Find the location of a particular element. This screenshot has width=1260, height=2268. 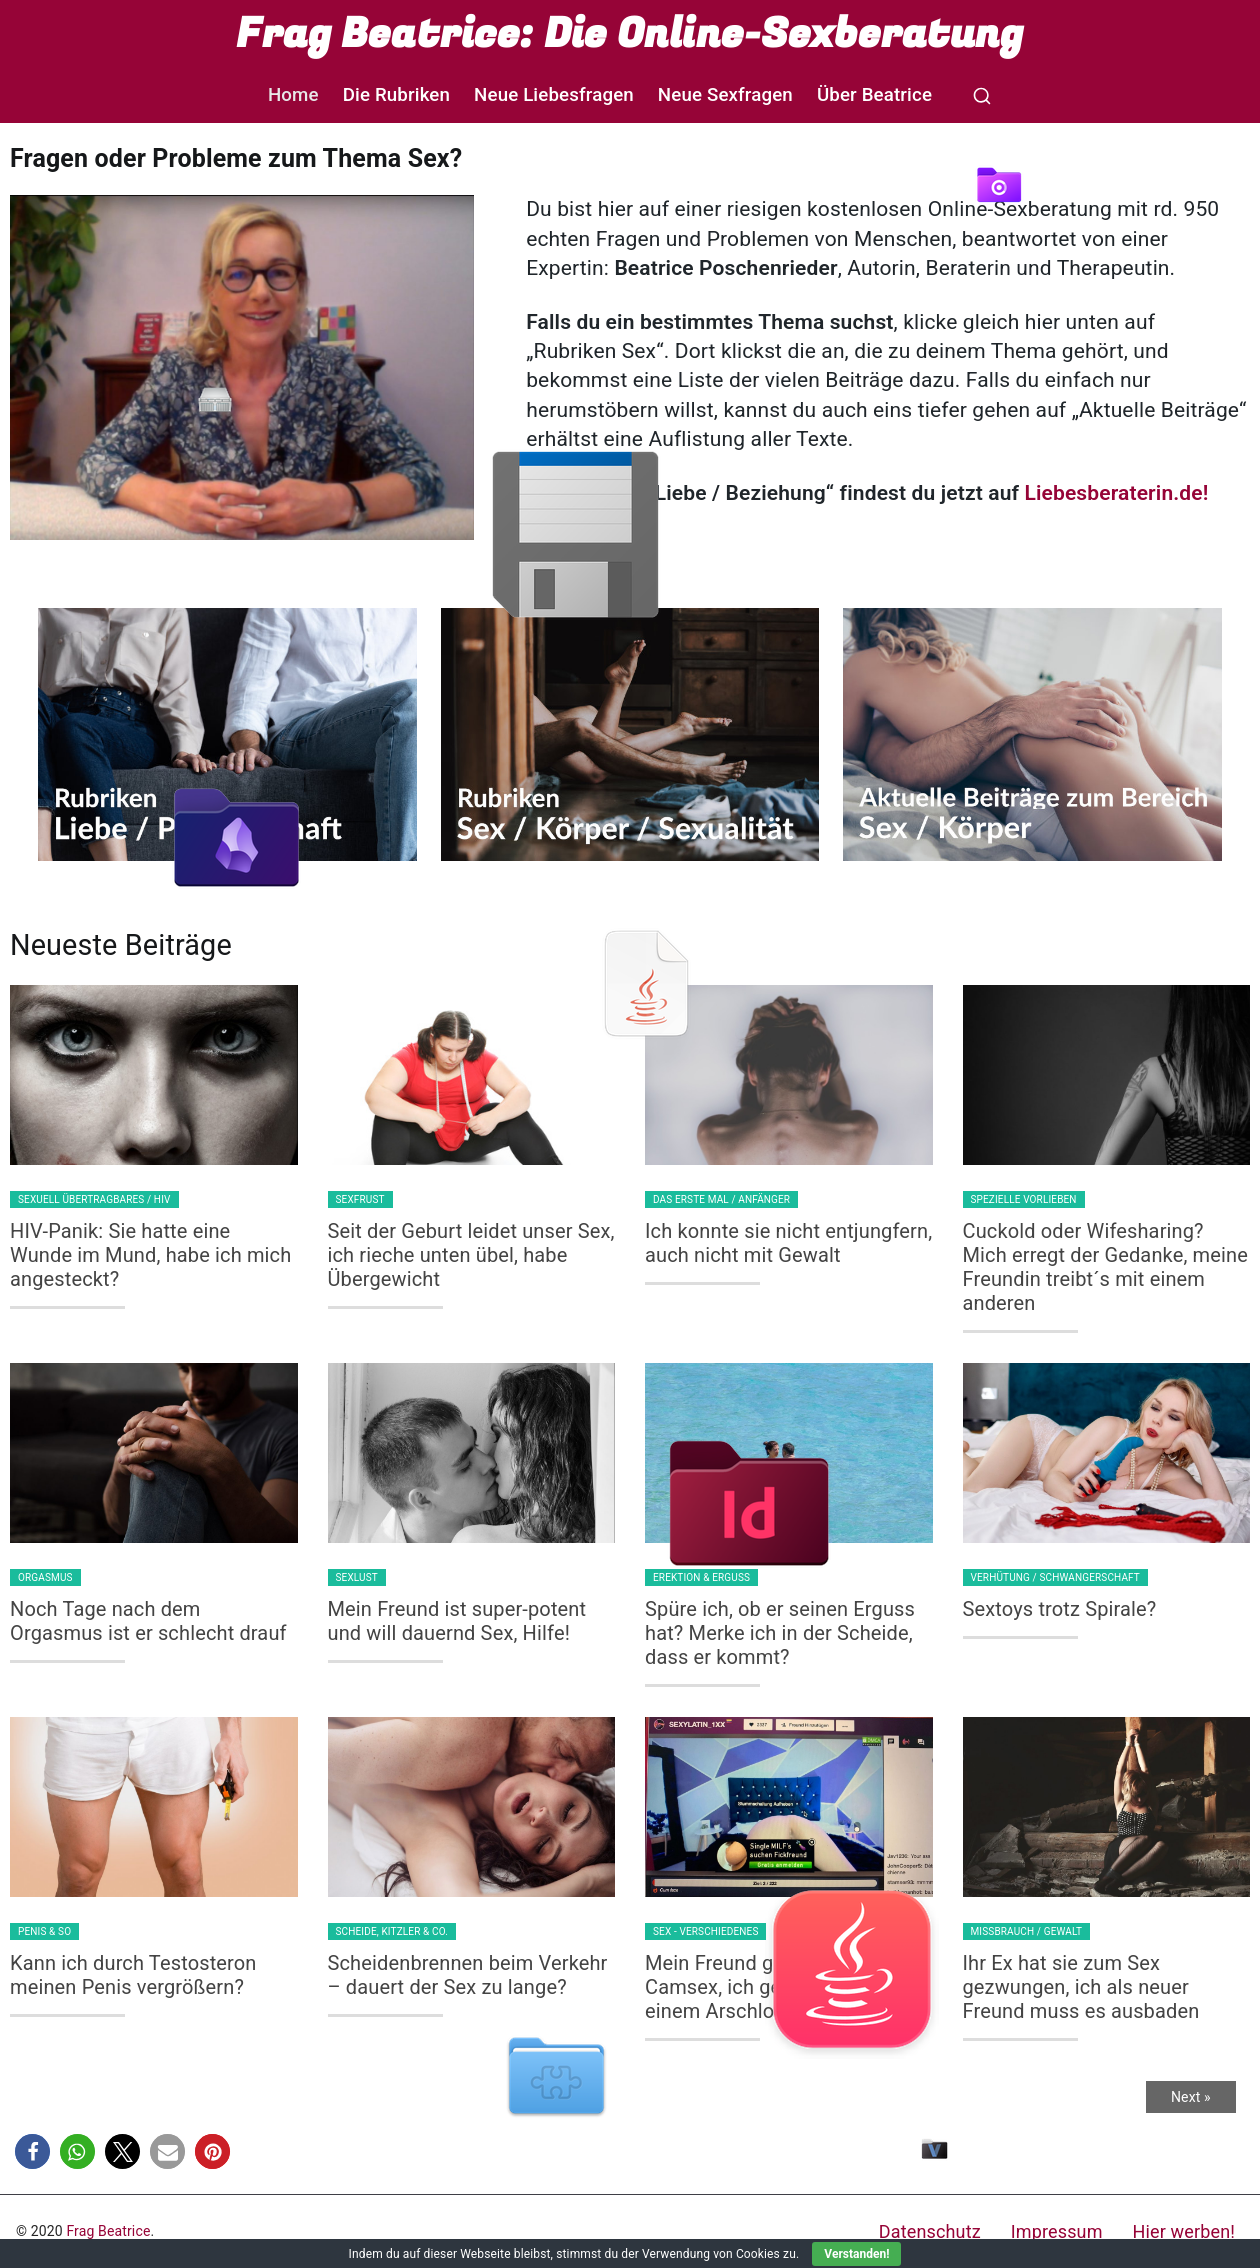

xserve g4 server hardware device is located at coordinates (215, 399).